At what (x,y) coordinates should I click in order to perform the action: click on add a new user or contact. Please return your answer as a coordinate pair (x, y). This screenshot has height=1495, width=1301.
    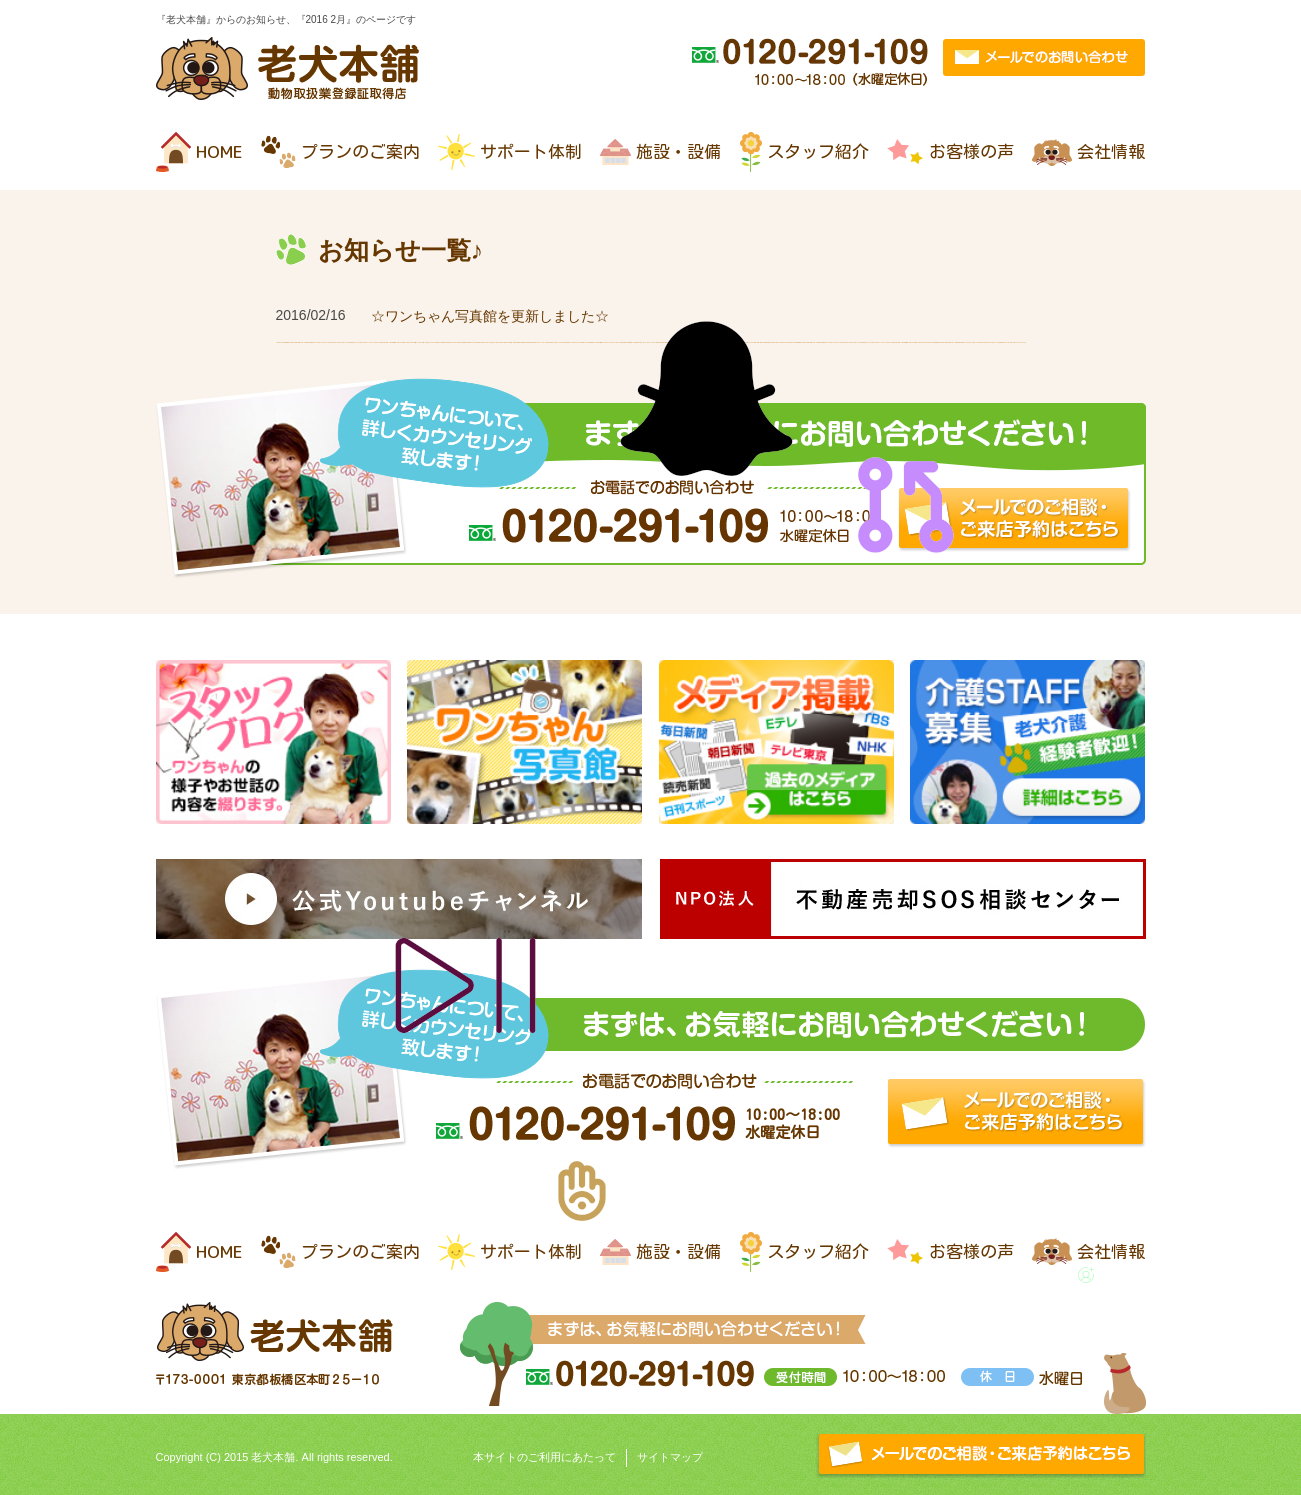
    Looking at the image, I should click on (1086, 1275).